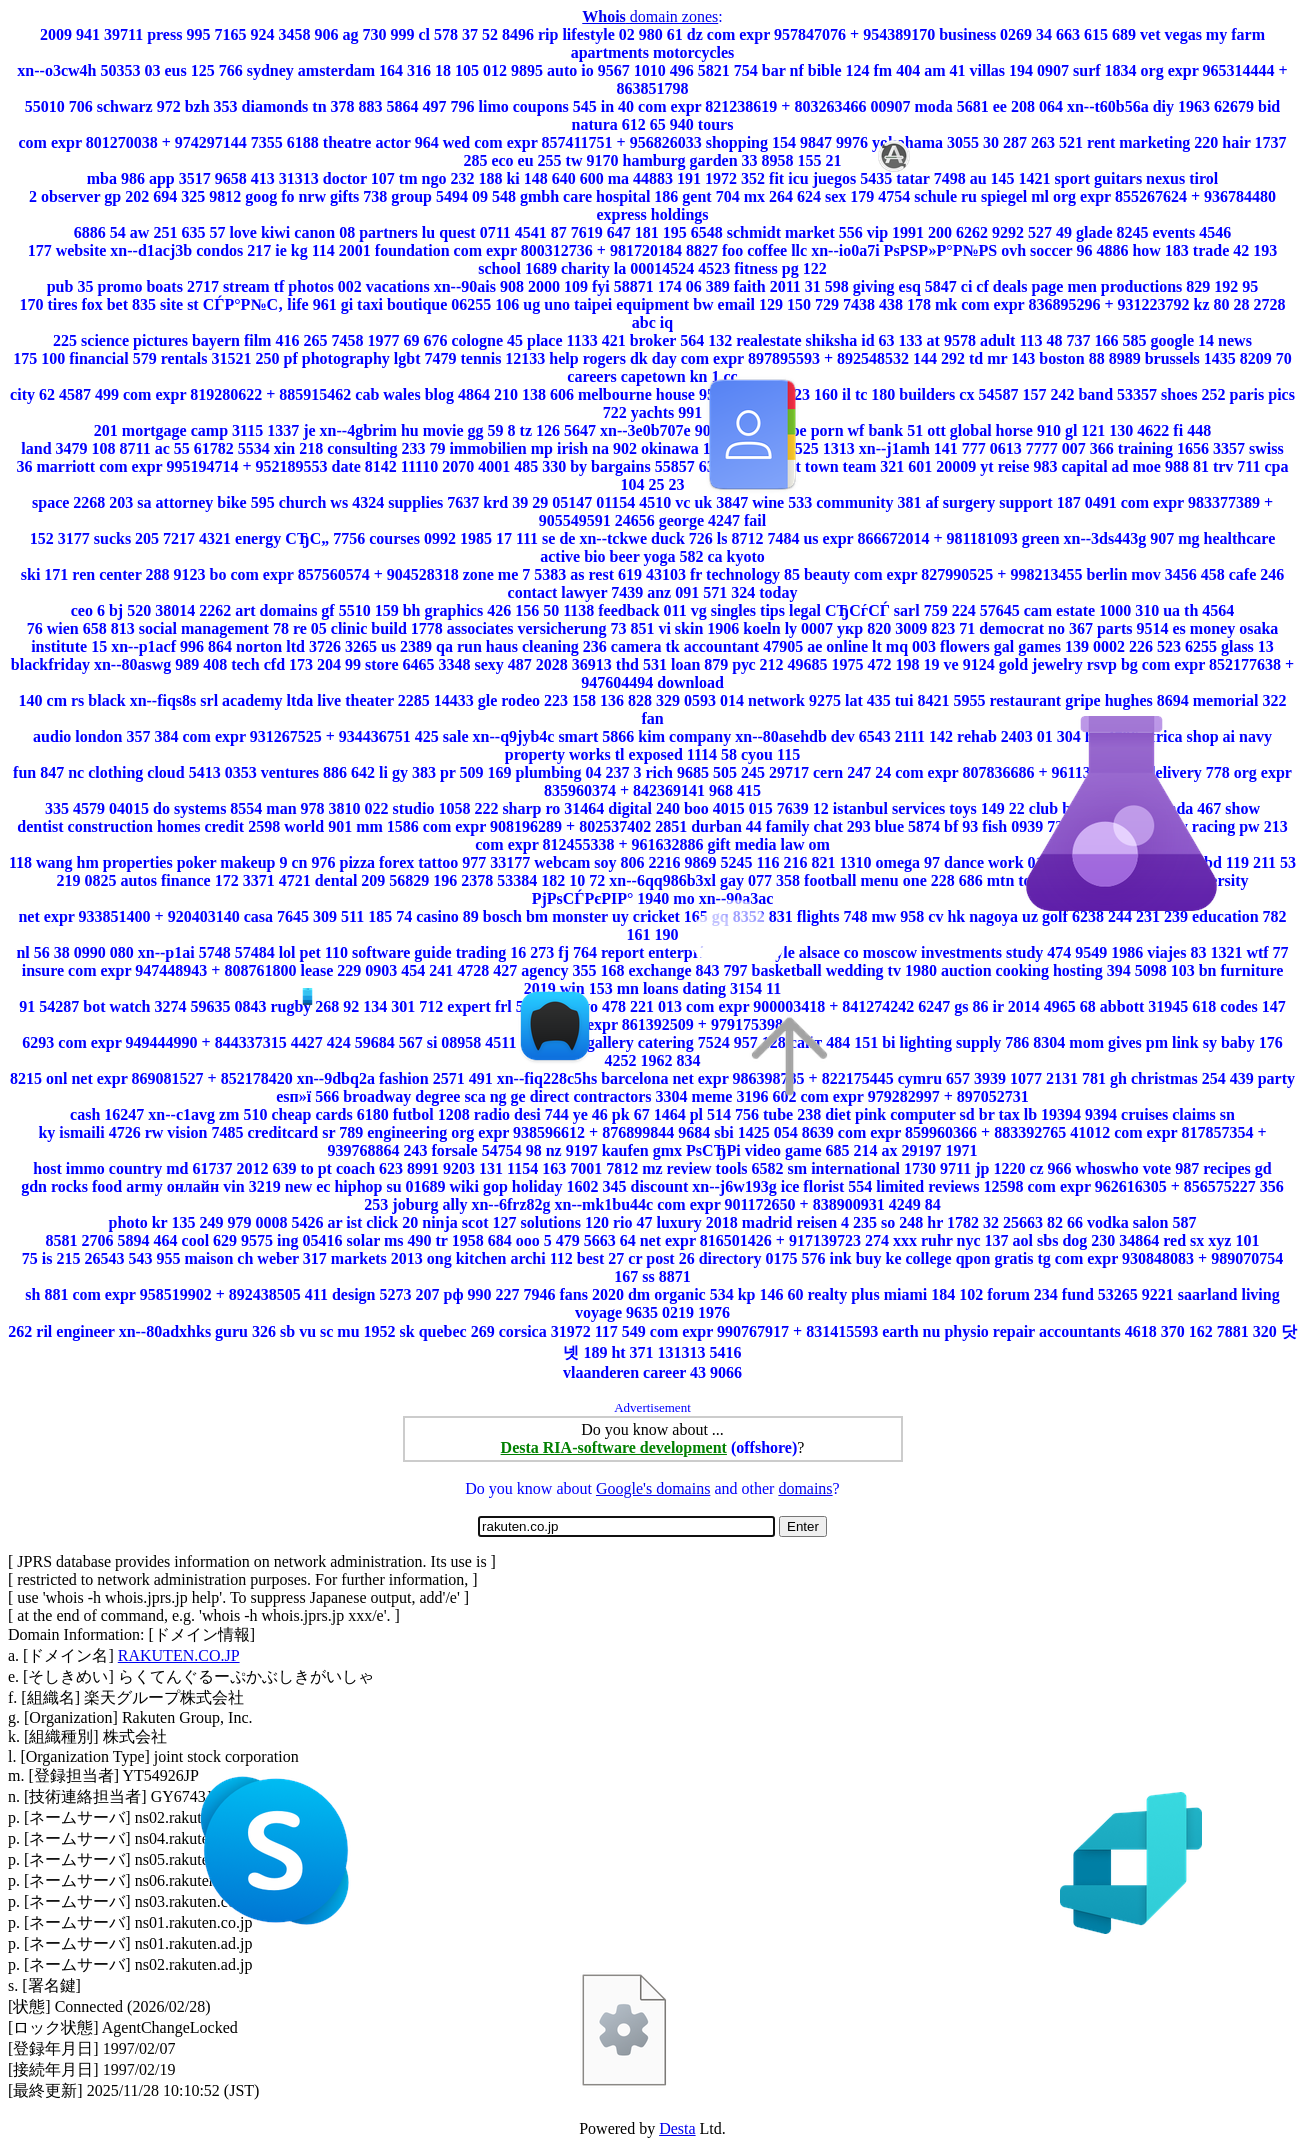 The image size is (1305, 2146). What do you see at coordinates (1131, 1863) in the screenshot?
I see `open visualblend application` at bounding box center [1131, 1863].